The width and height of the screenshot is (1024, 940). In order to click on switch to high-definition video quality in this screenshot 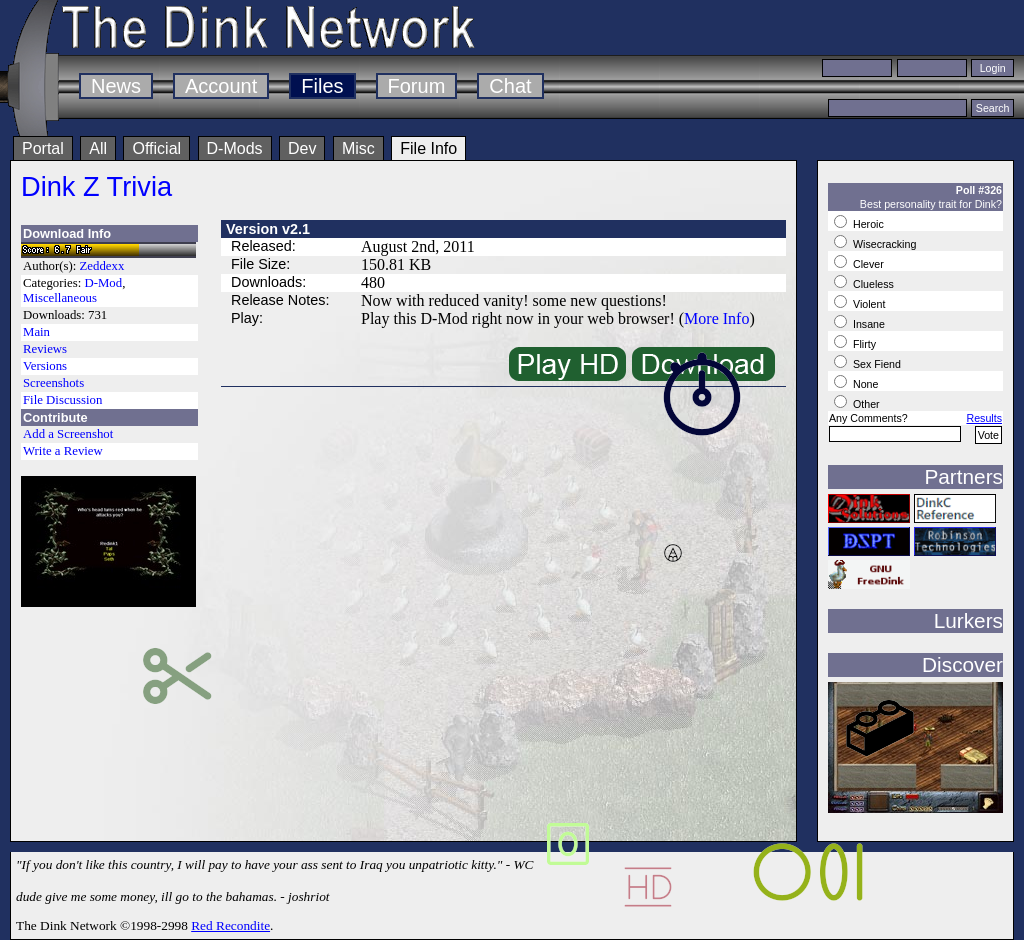, I will do `click(648, 887)`.